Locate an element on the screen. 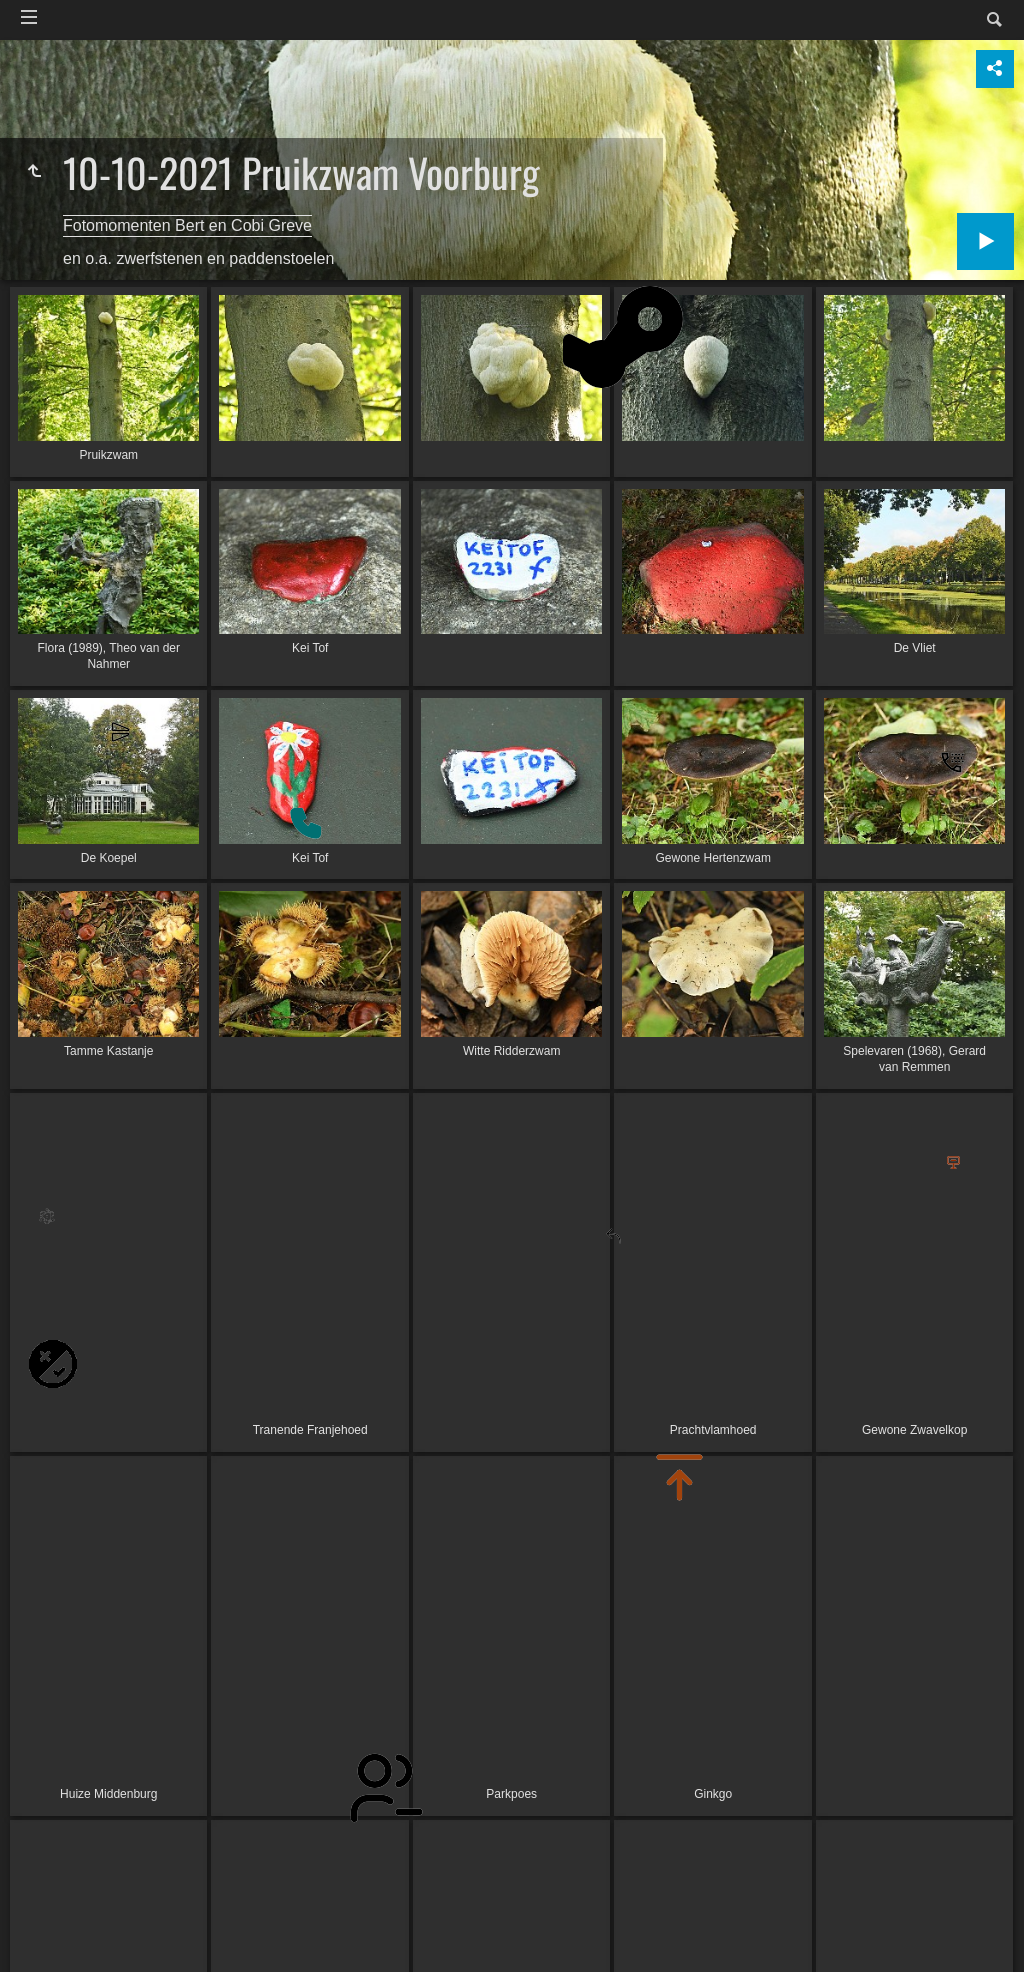 Image resolution: width=1024 pixels, height=1972 pixels. scroll to top of page is located at coordinates (679, 1477).